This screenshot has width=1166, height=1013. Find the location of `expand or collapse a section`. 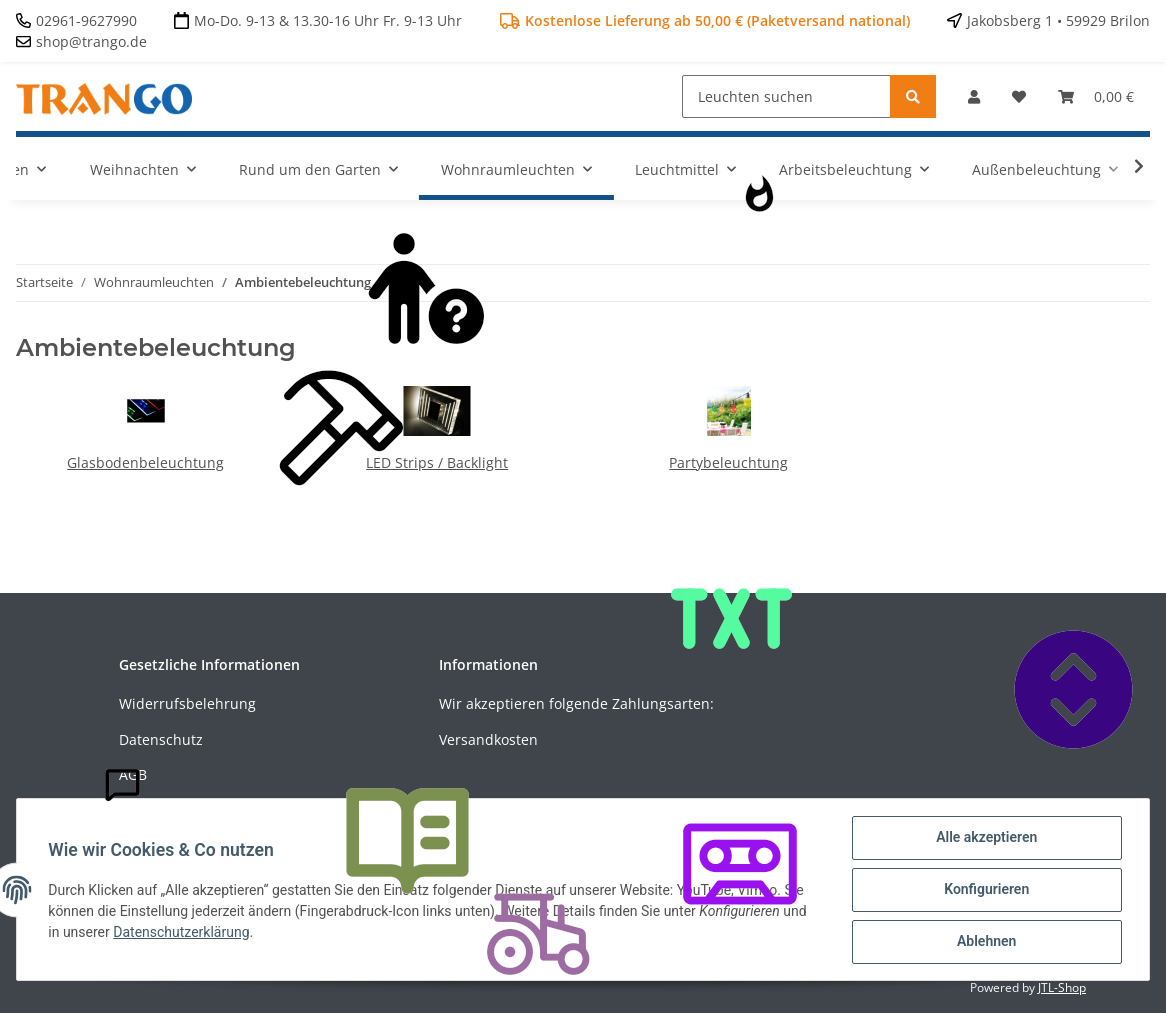

expand or collapse a section is located at coordinates (1073, 689).